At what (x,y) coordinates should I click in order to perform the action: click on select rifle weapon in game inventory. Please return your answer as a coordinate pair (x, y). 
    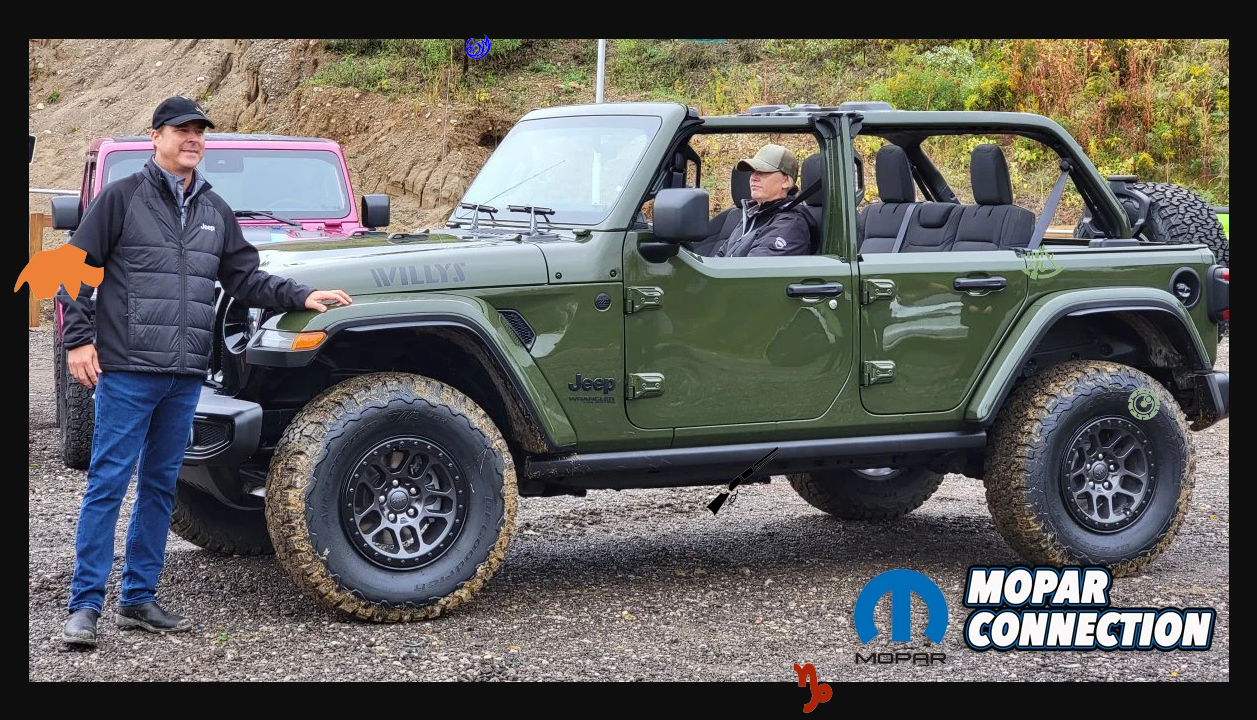
    Looking at the image, I should click on (742, 481).